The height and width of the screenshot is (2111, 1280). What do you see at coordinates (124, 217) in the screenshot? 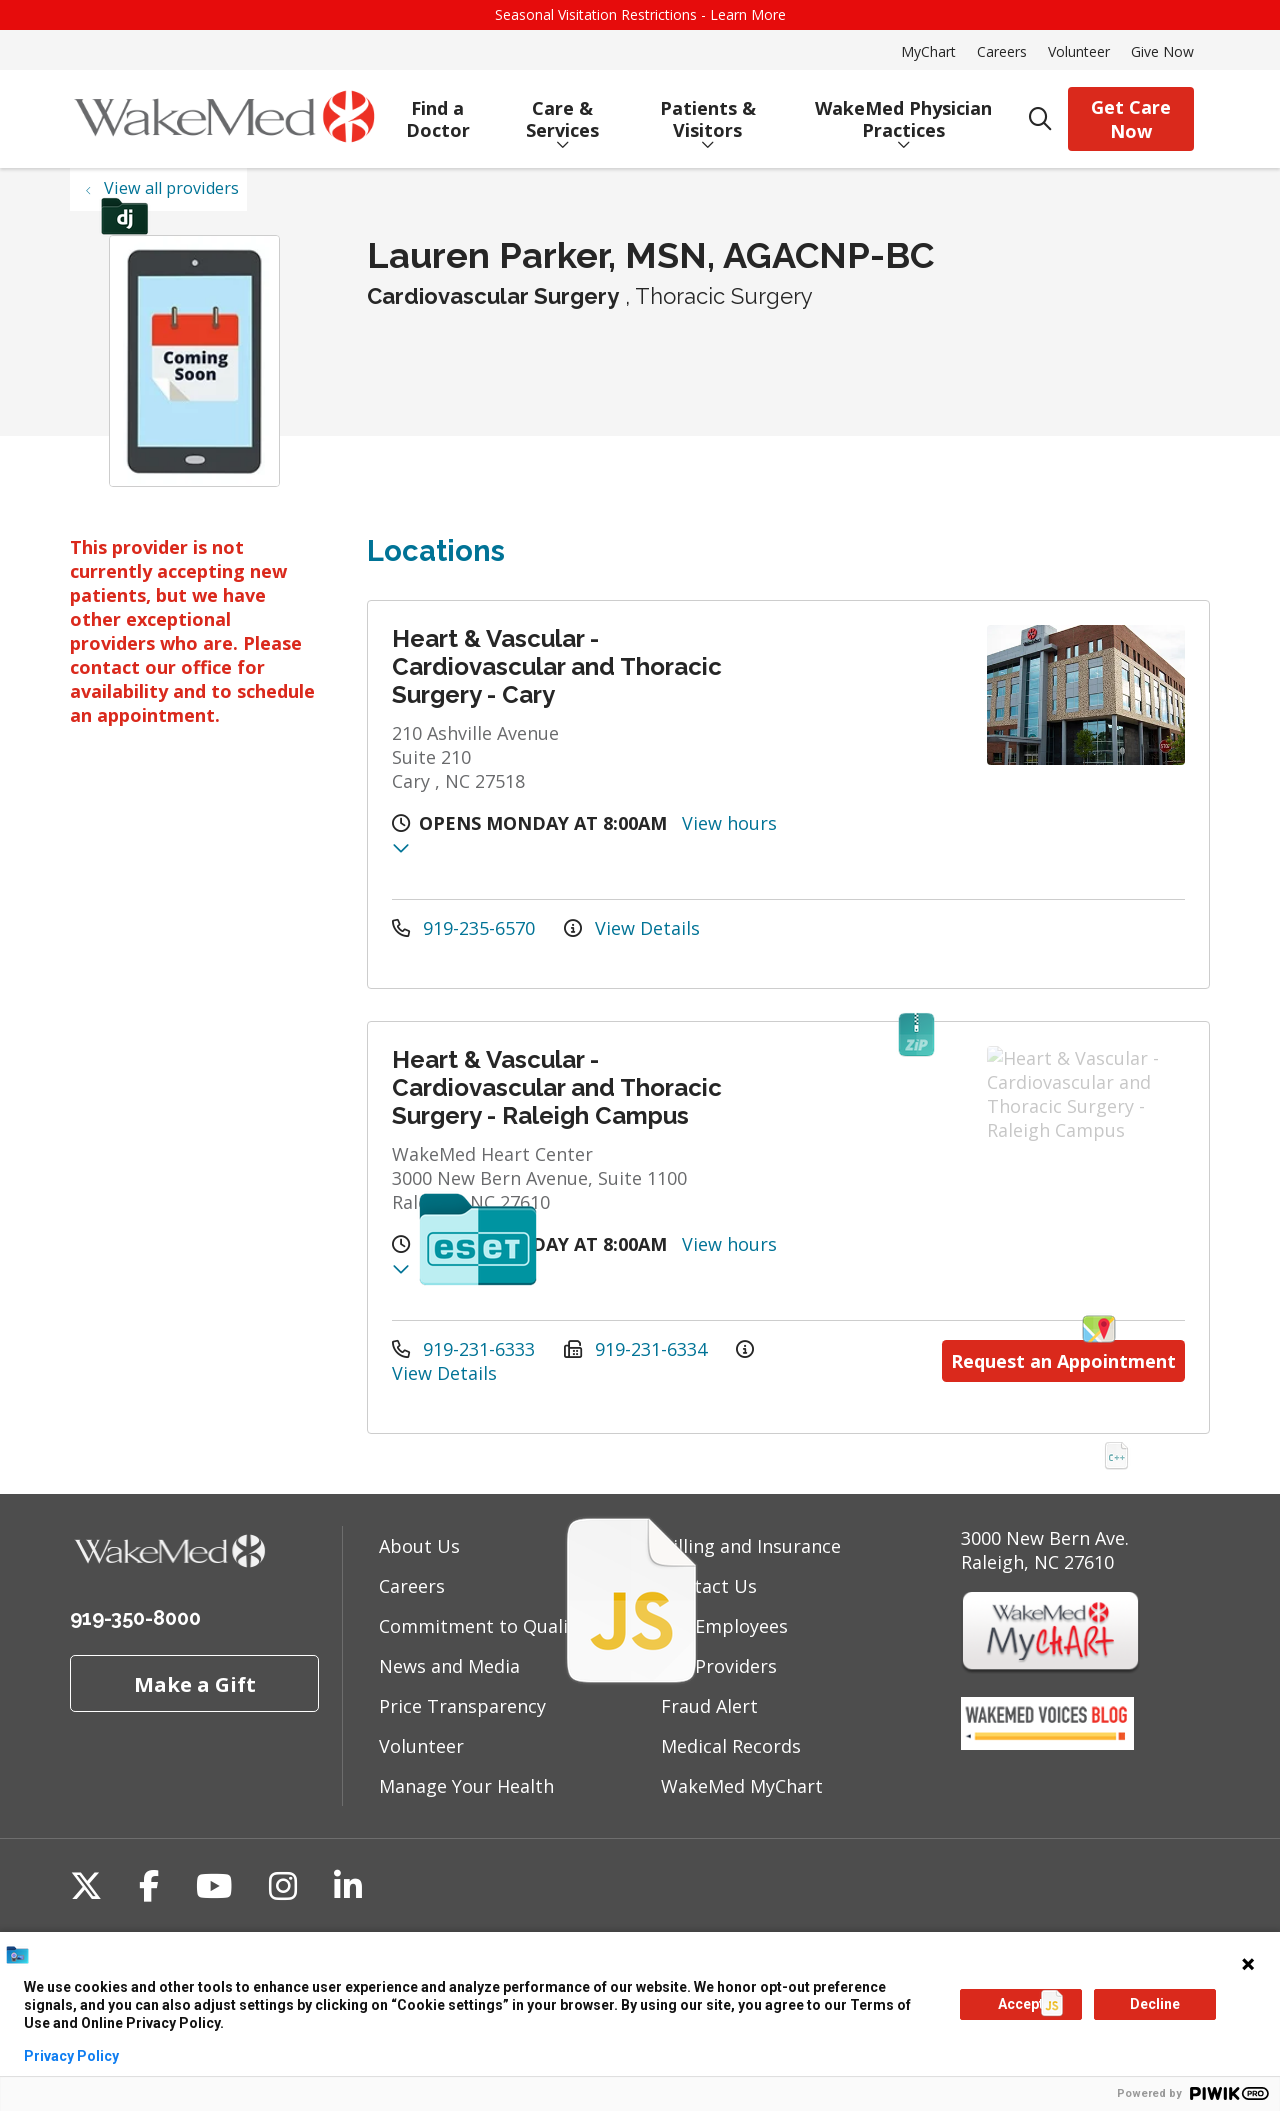
I see `folder containing django project files` at bounding box center [124, 217].